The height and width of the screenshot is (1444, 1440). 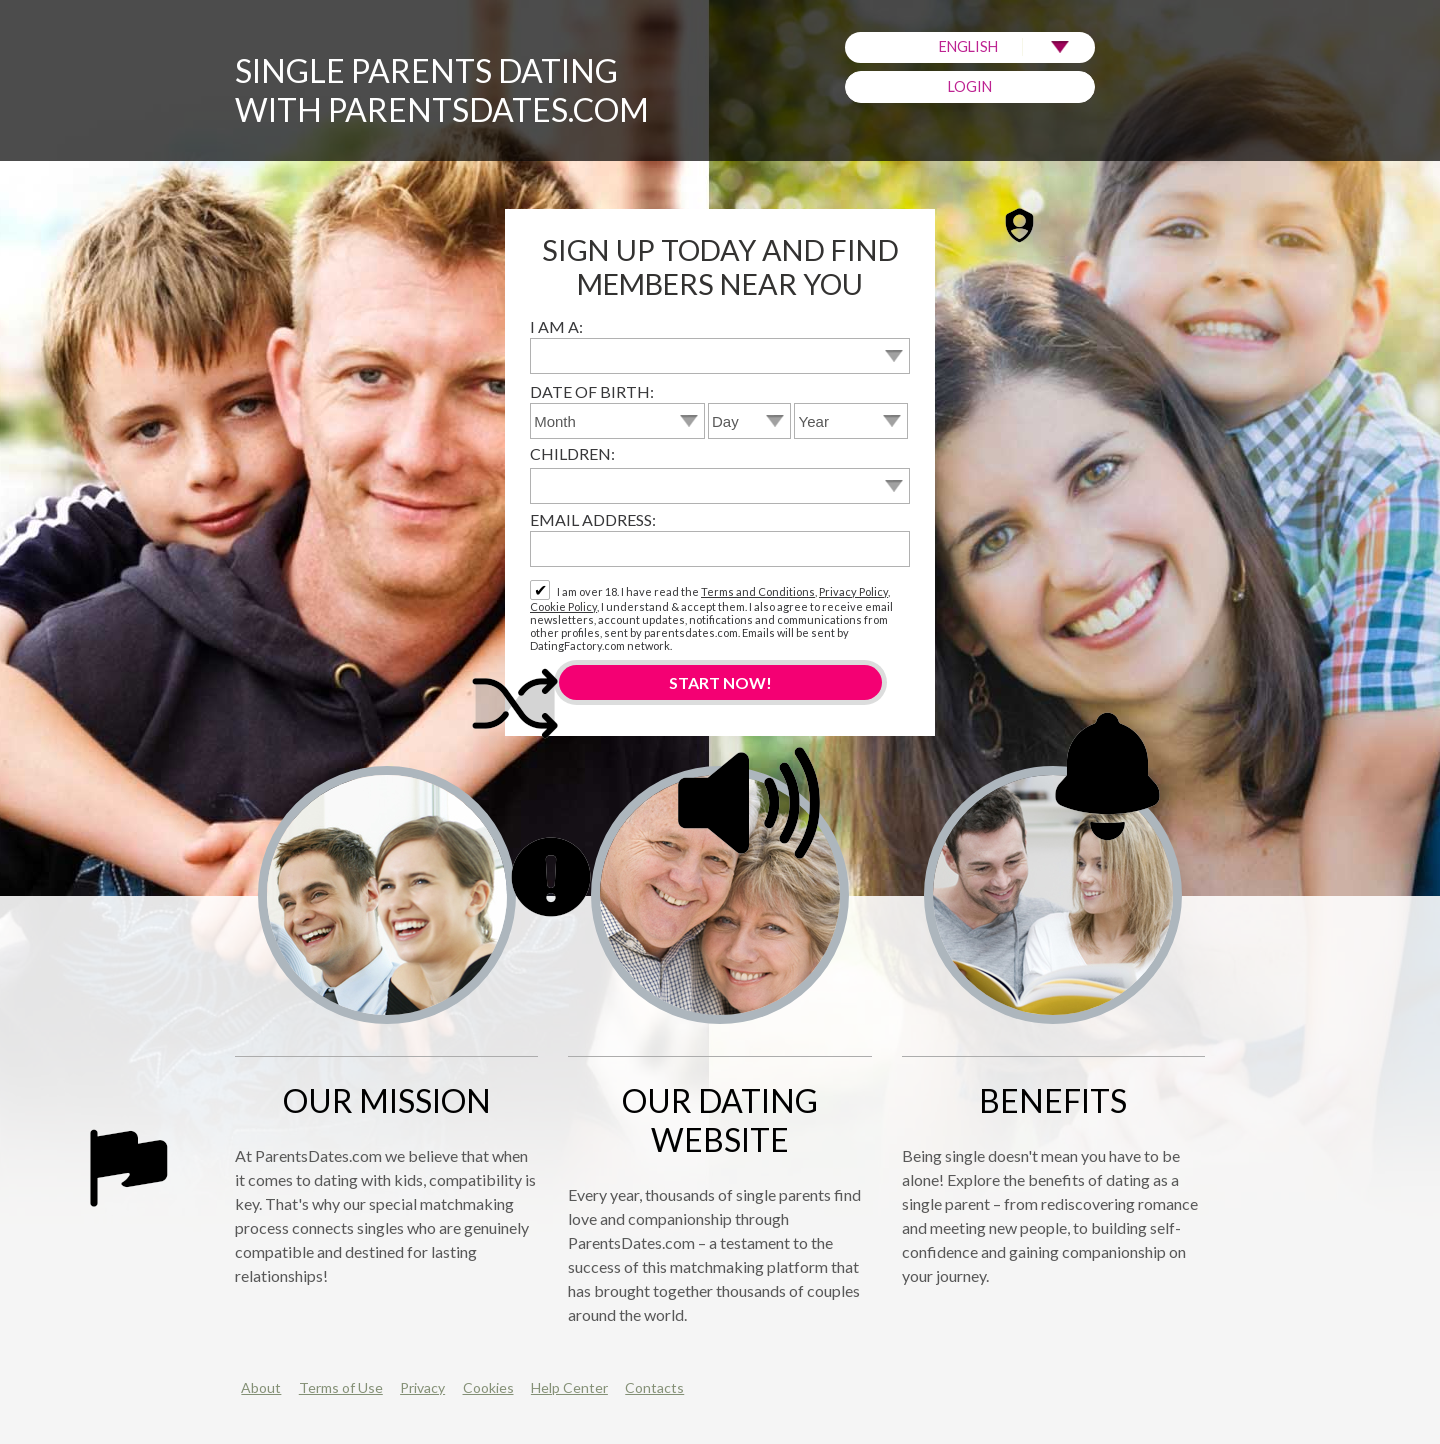 What do you see at coordinates (551, 877) in the screenshot?
I see `indicates an error or problem has occurred` at bounding box center [551, 877].